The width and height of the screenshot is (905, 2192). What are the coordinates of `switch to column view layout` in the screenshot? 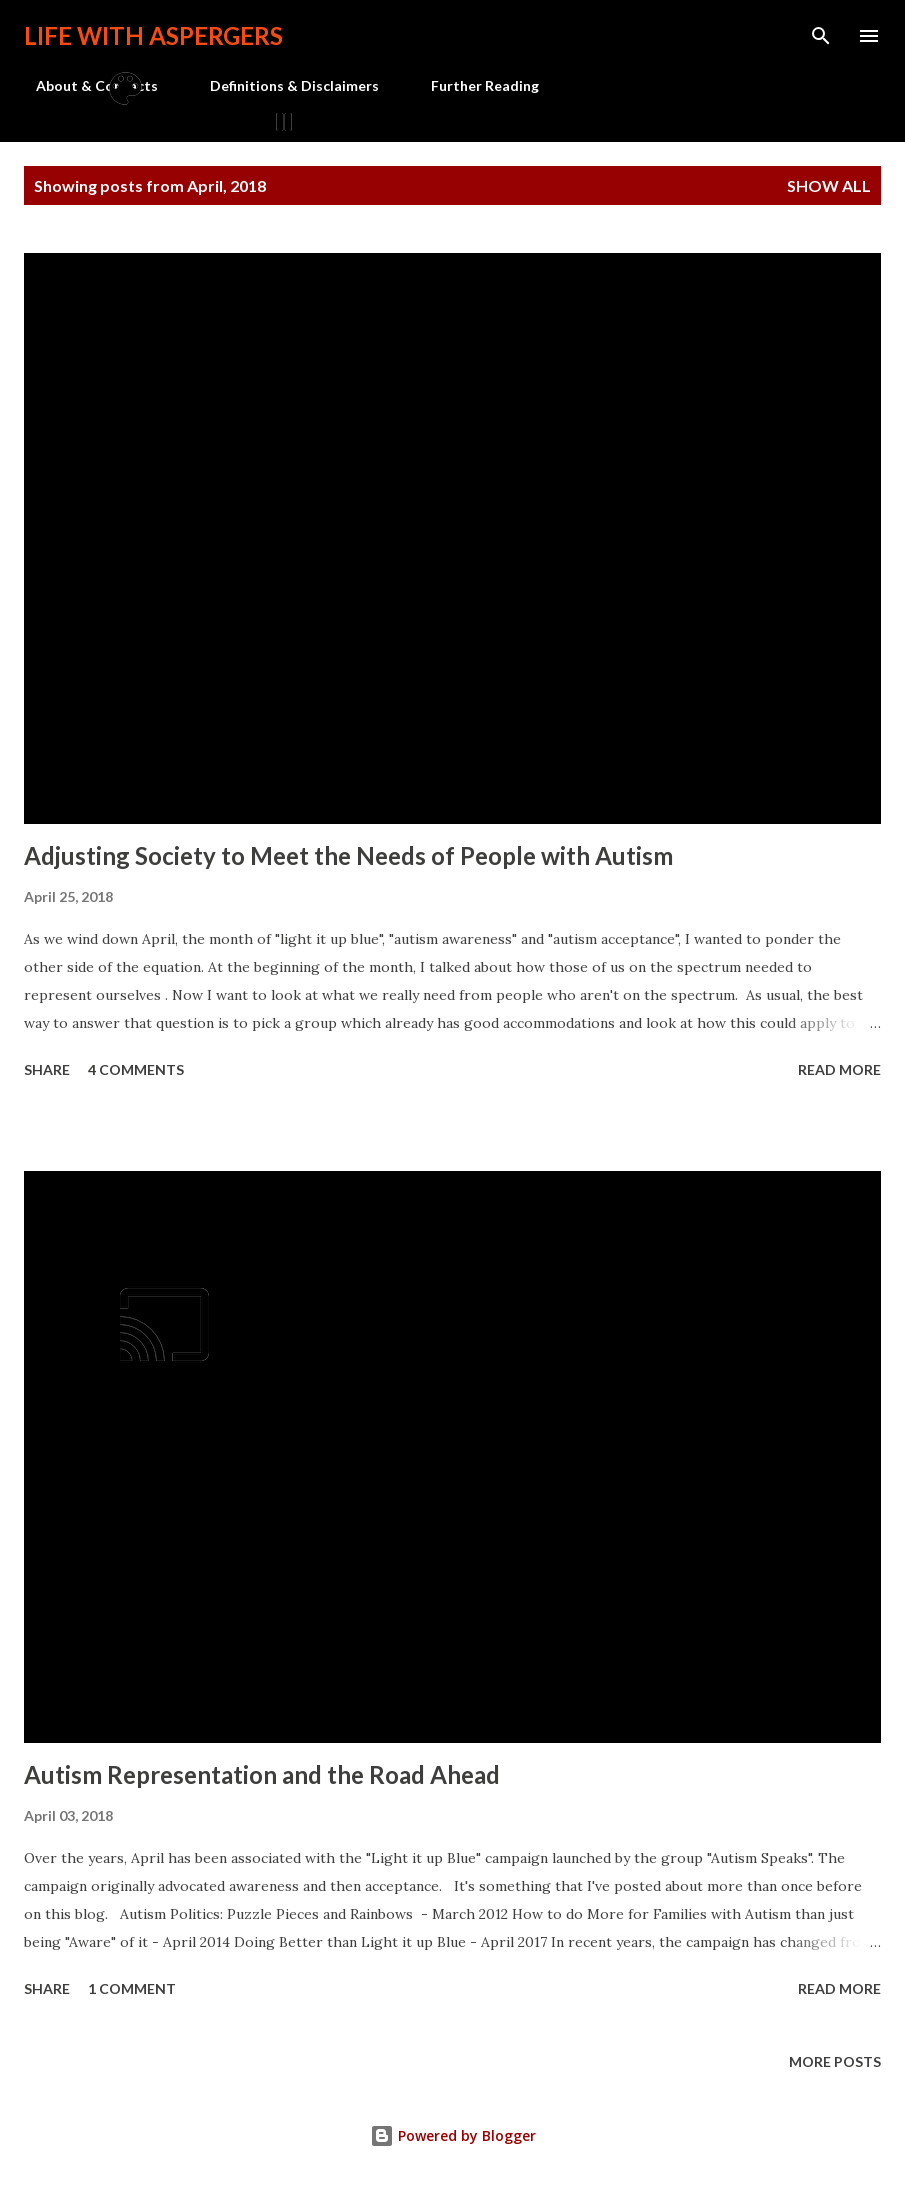 It's located at (284, 122).